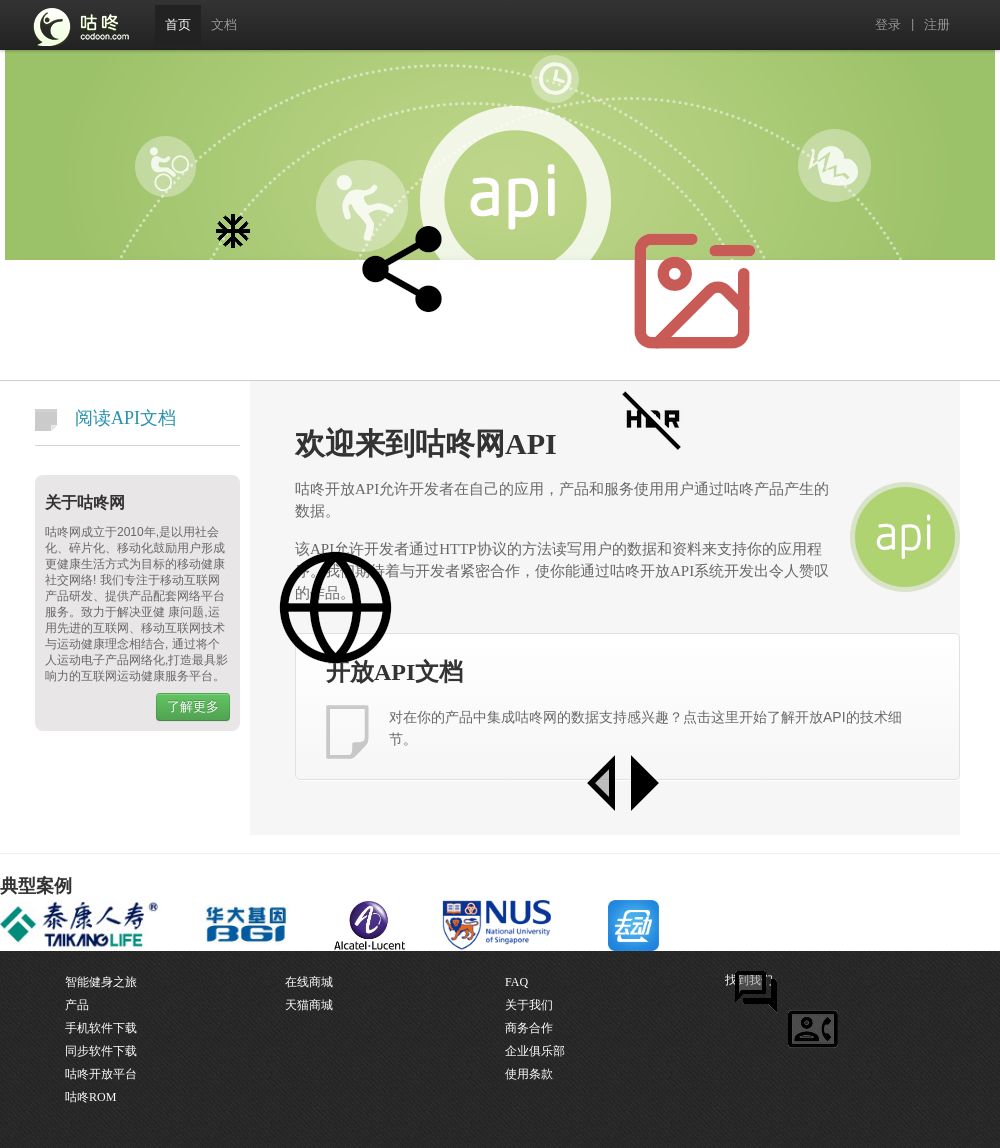  I want to click on switch to left panel or view, so click(623, 783).